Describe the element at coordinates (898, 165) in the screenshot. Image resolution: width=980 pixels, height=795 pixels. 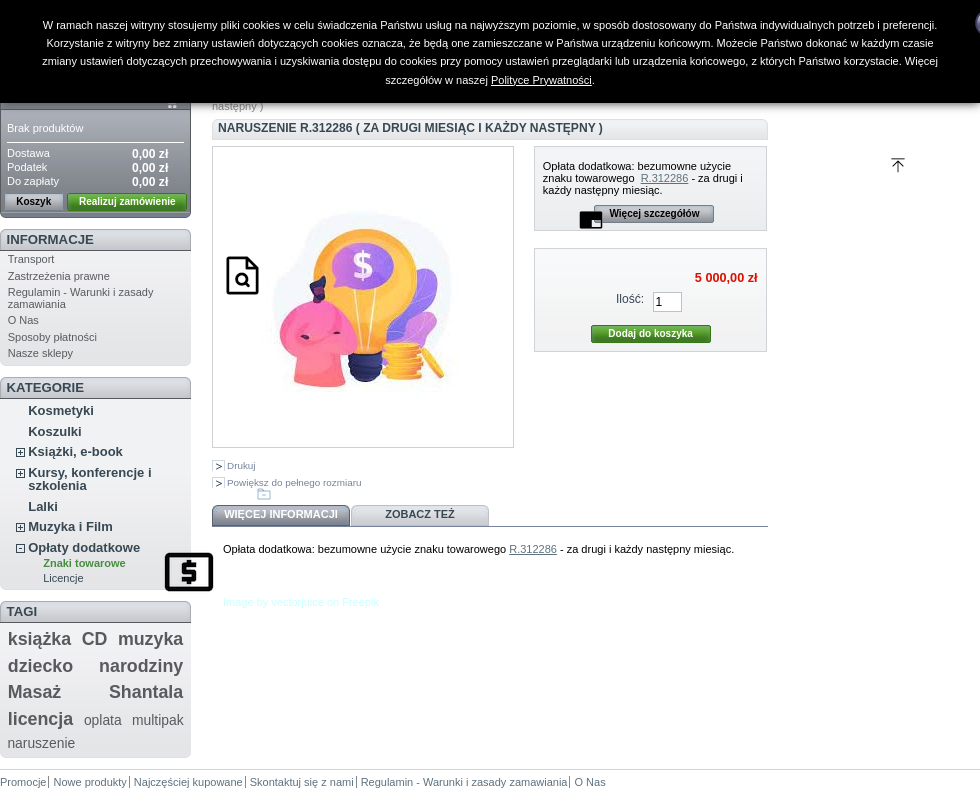
I see `scroll to top of page` at that location.